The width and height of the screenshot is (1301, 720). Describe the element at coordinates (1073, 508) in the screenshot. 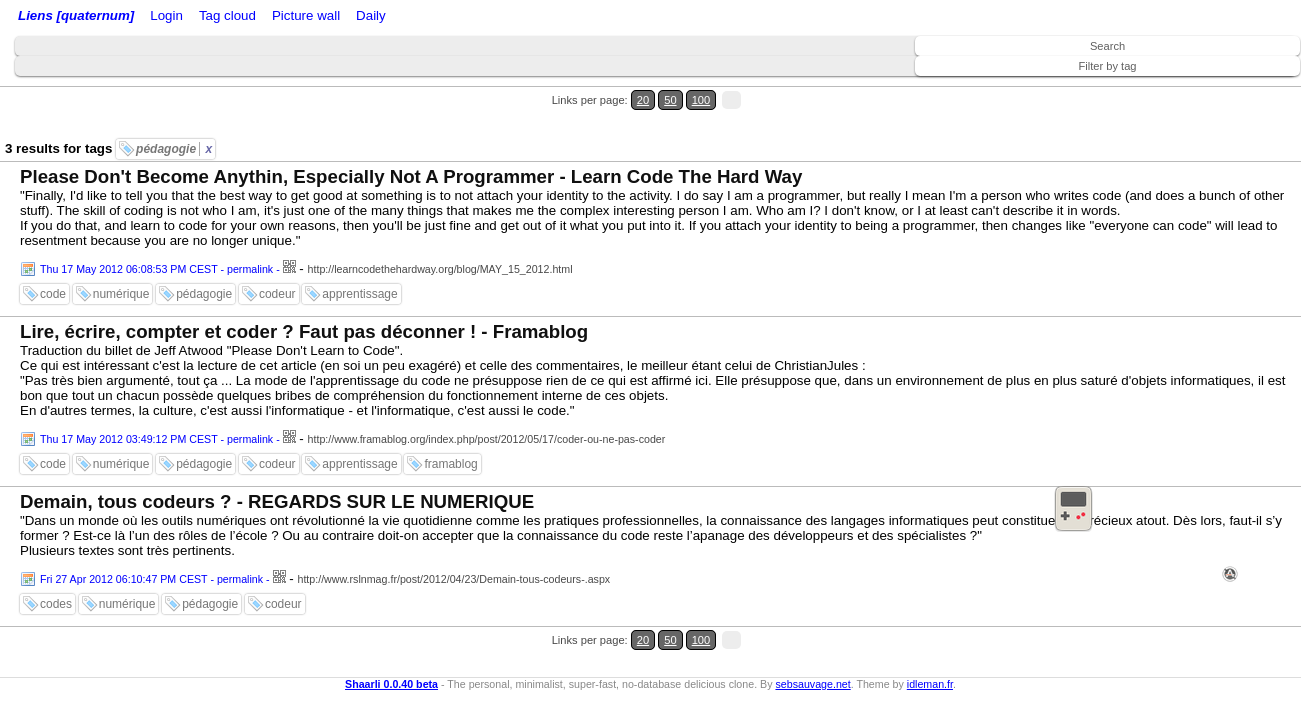

I see `open the games app or game store` at that location.